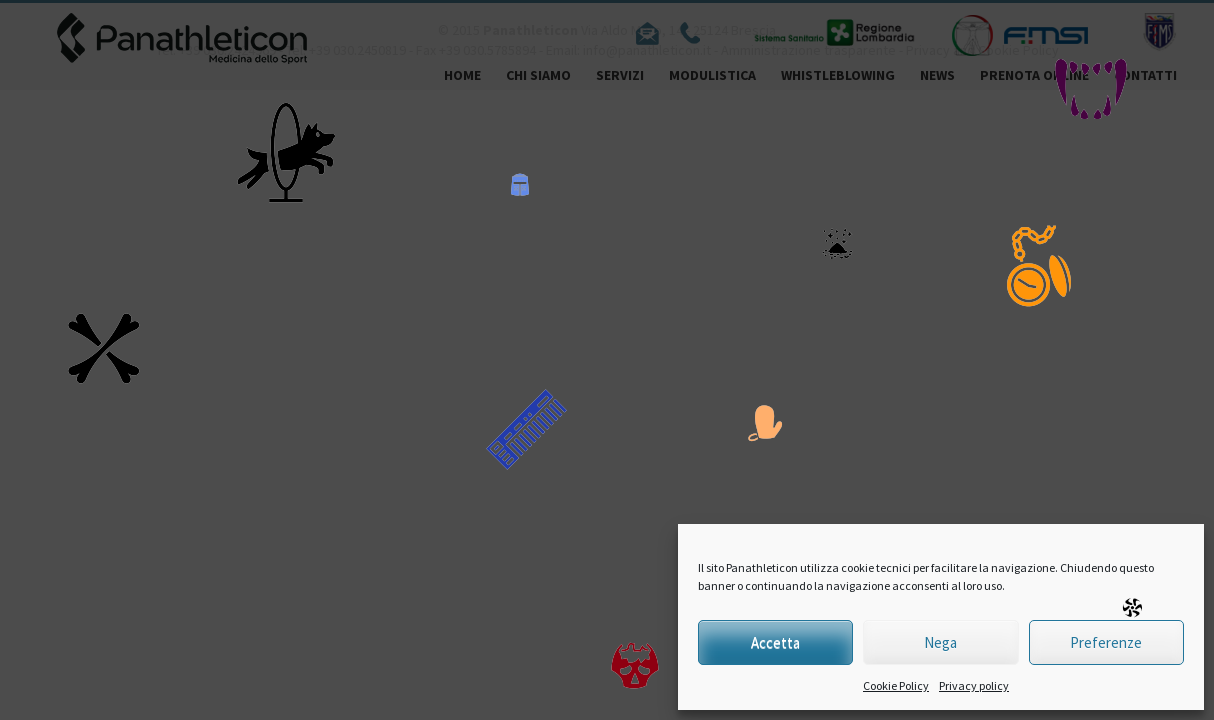  Describe the element at coordinates (1039, 266) in the screenshot. I see `view elapsed game time or timer` at that location.